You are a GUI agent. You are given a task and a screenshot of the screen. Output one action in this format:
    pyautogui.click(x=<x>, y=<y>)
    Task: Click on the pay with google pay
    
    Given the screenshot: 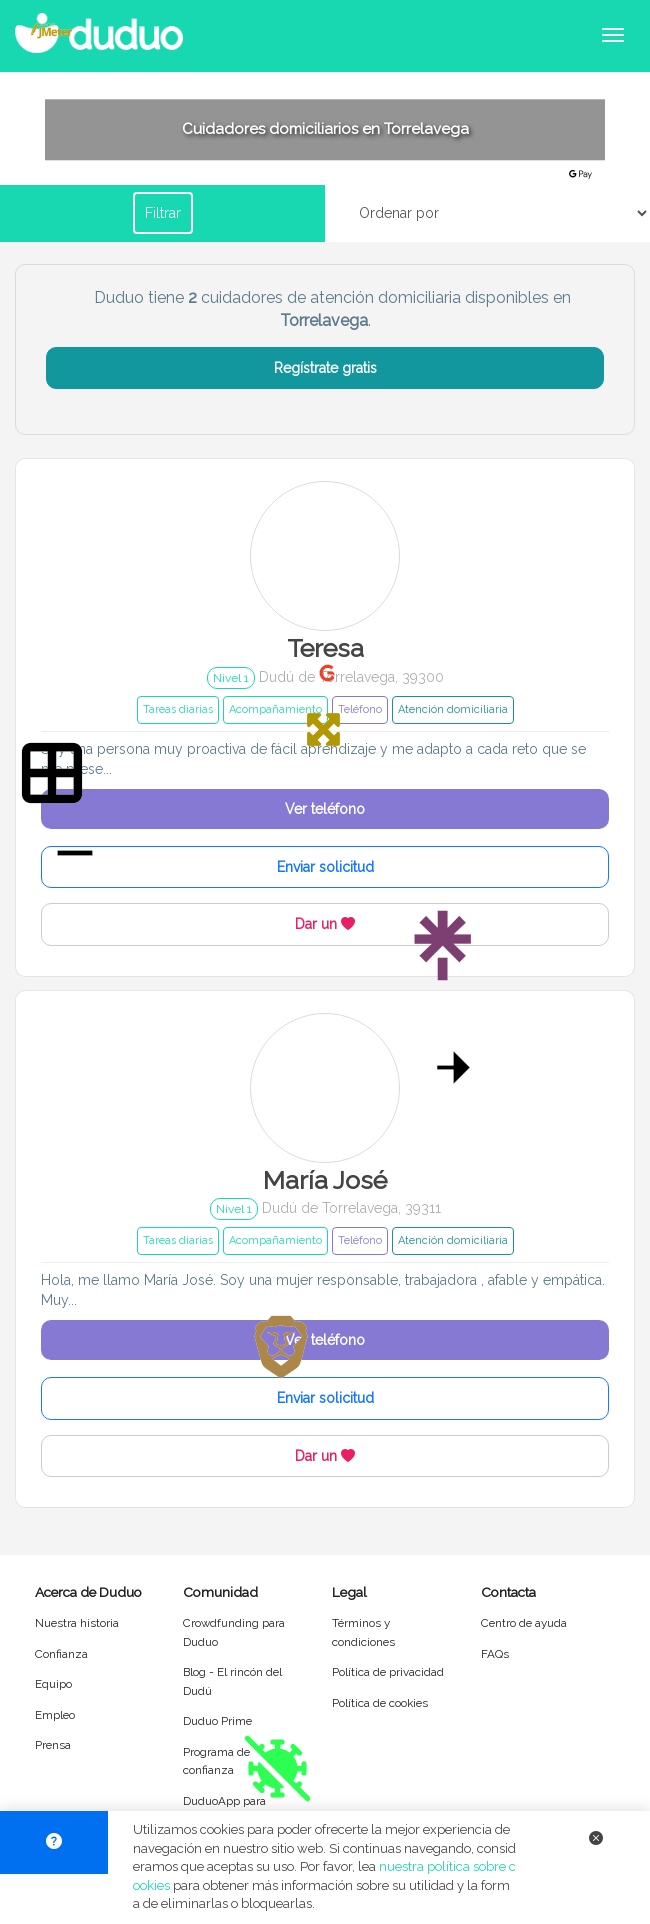 What is the action you would take?
    pyautogui.click(x=580, y=174)
    